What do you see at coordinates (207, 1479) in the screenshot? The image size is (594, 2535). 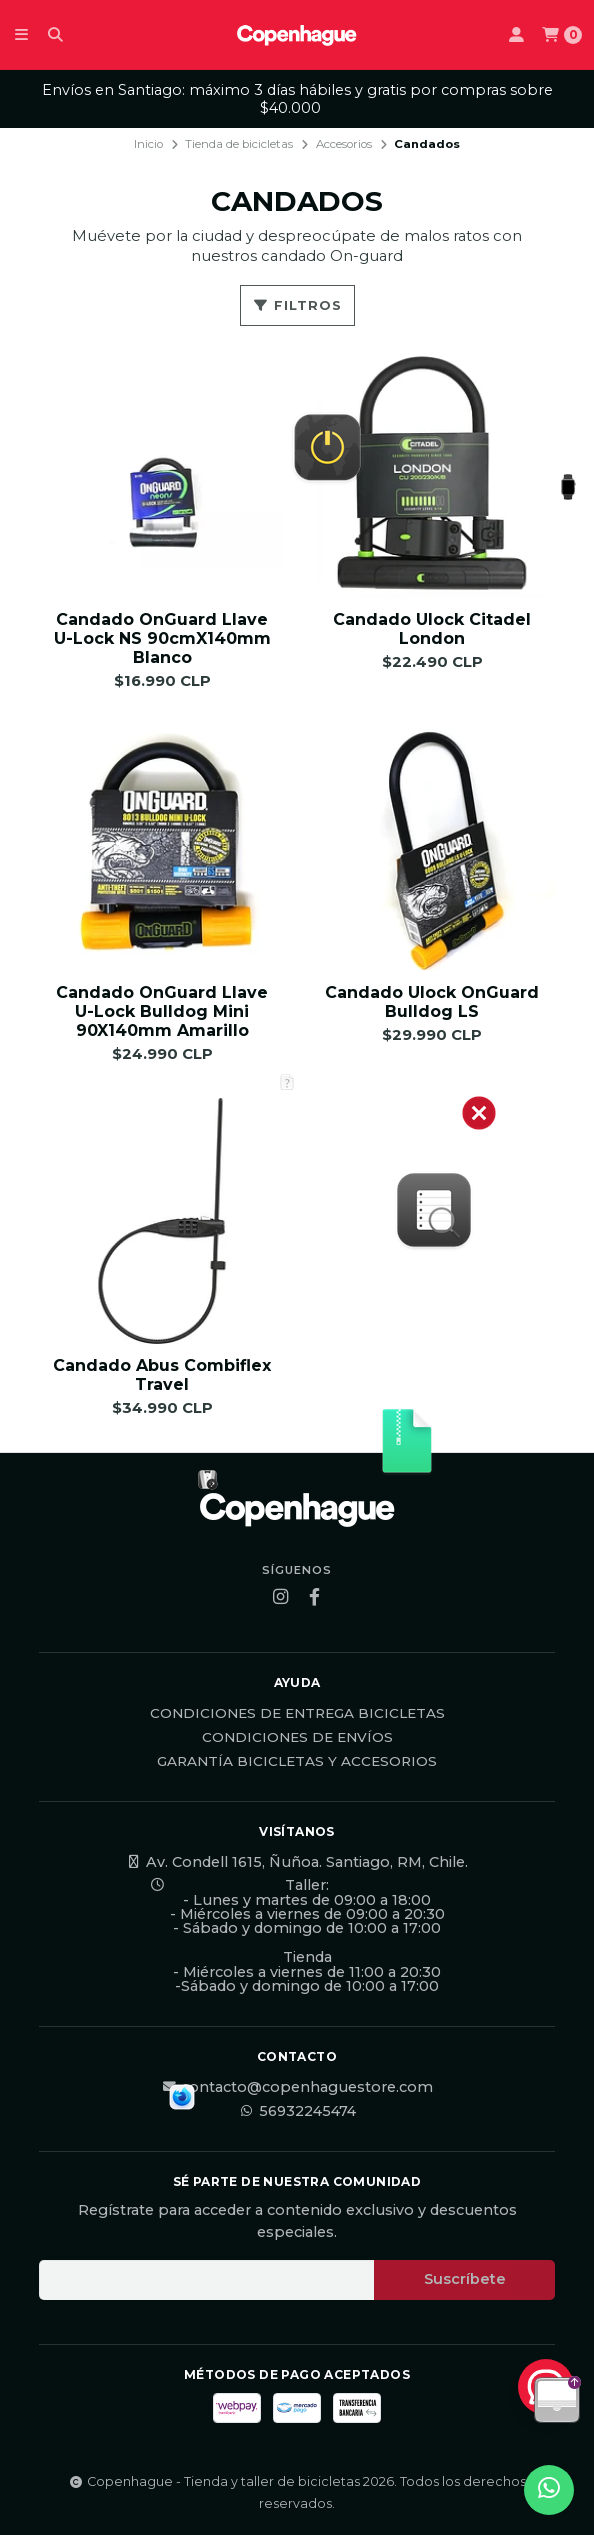 I see `customize plasma desktop theme settings` at bounding box center [207, 1479].